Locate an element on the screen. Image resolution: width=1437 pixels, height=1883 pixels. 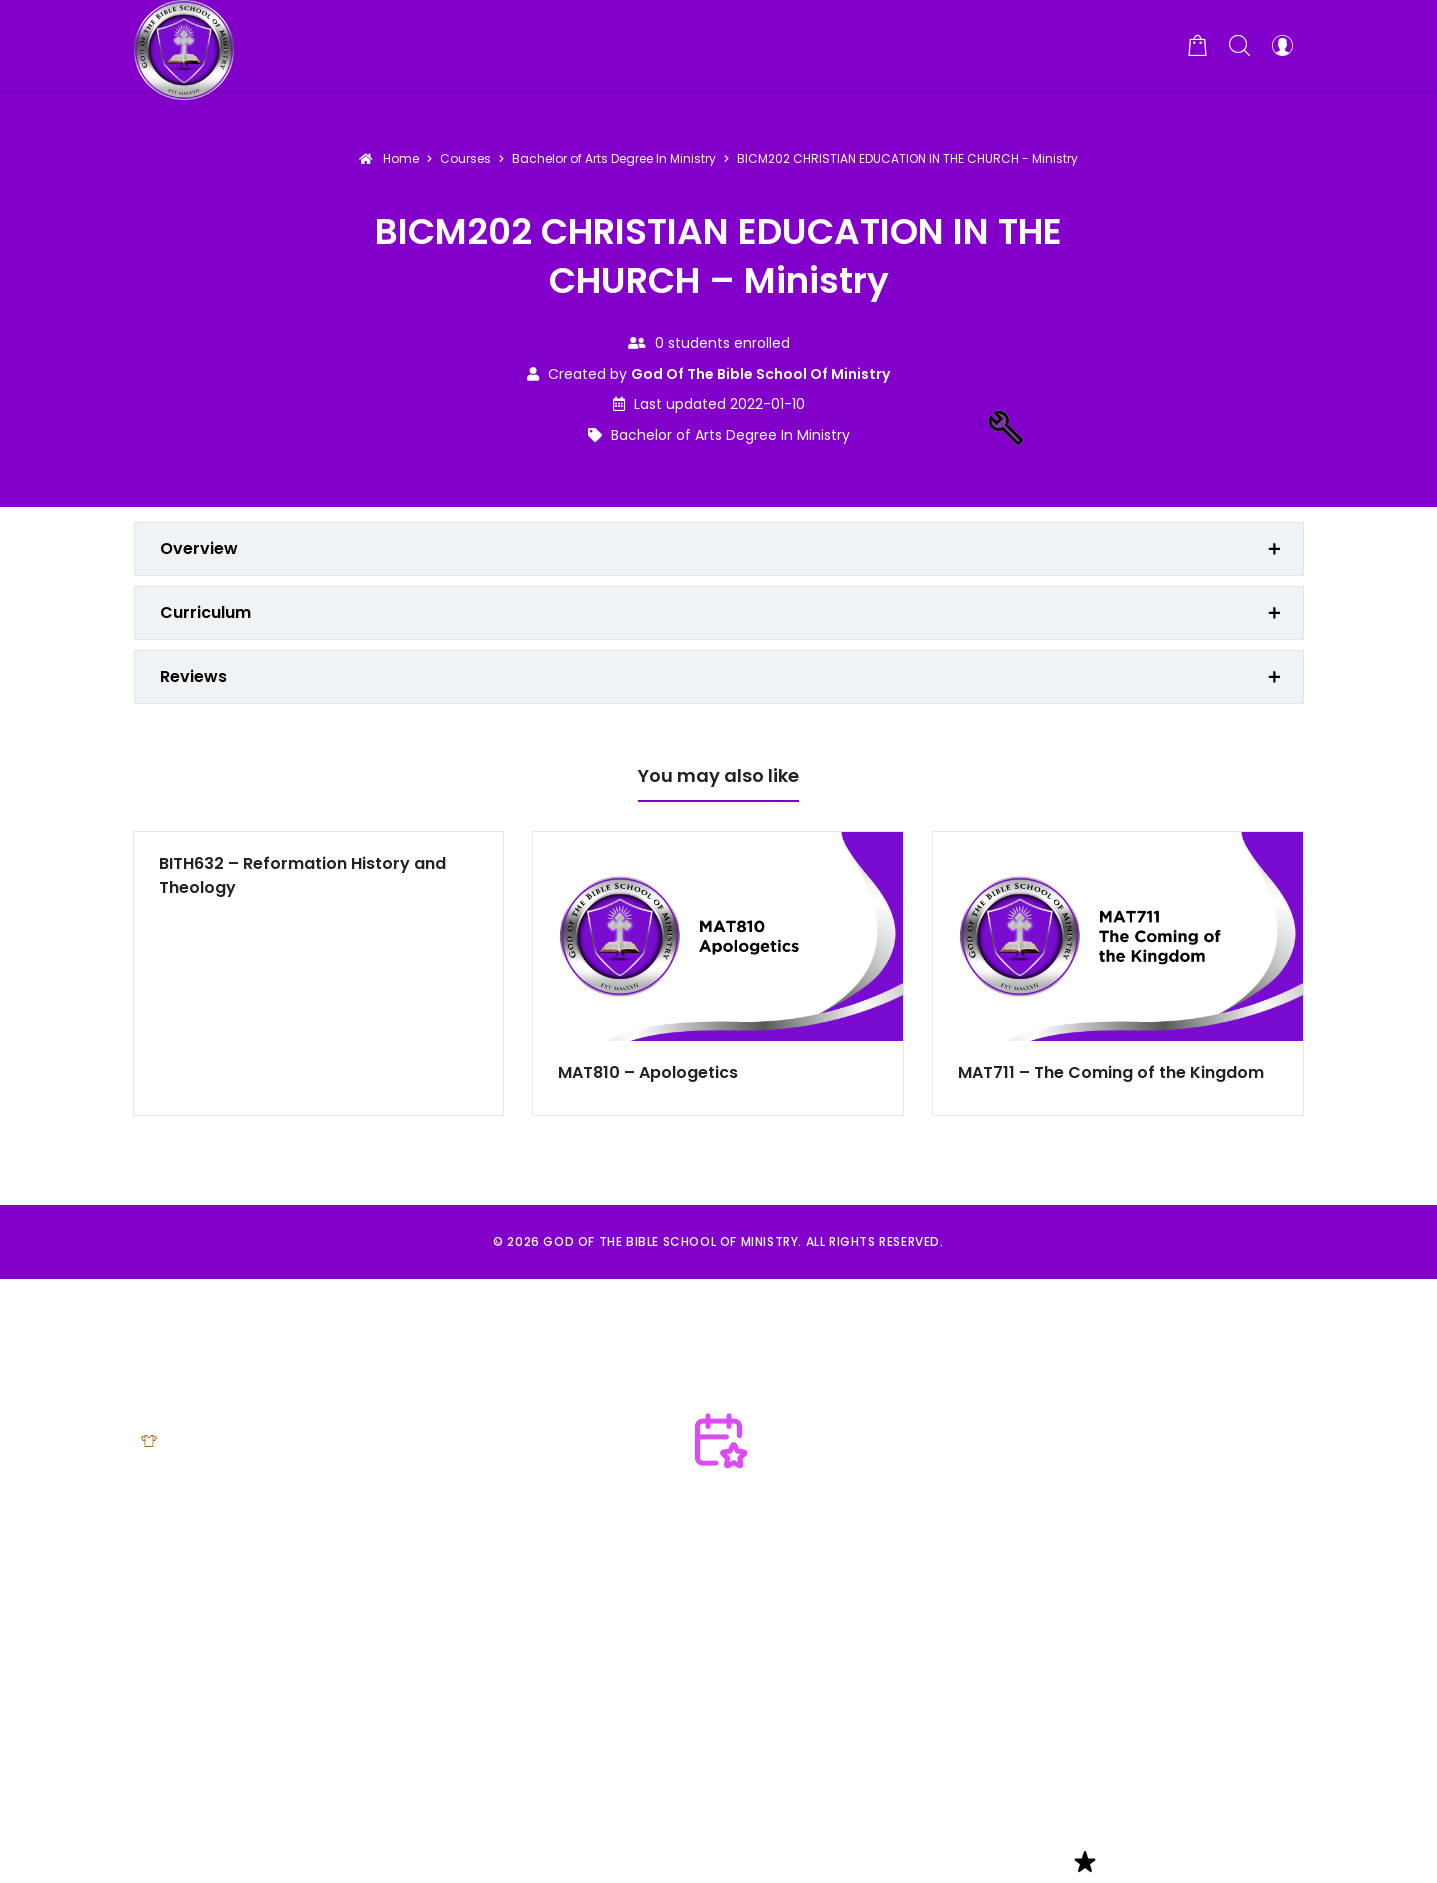
rate or favorite an item is located at coordinates (1085, 1861).